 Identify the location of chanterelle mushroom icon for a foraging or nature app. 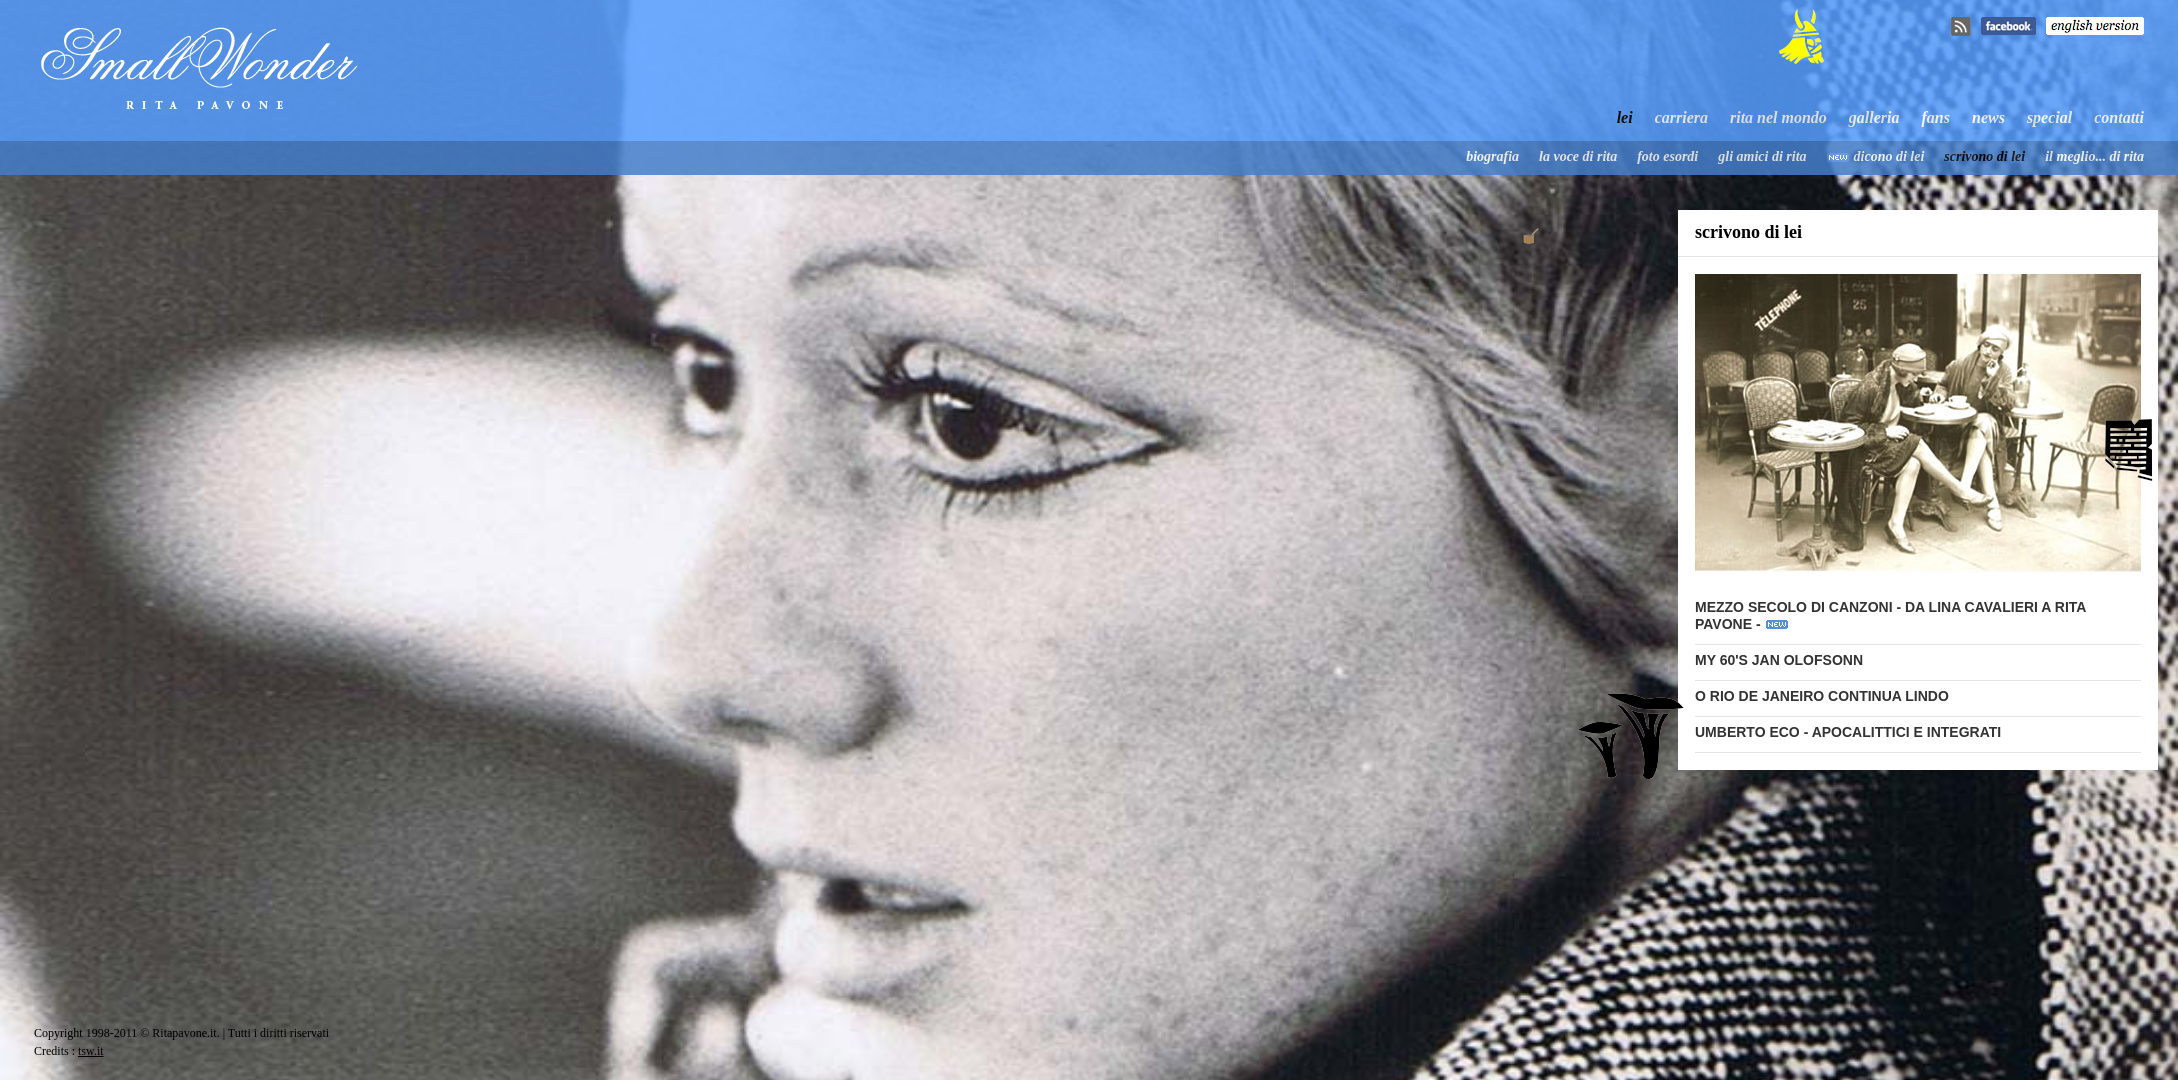
(1630, 736).